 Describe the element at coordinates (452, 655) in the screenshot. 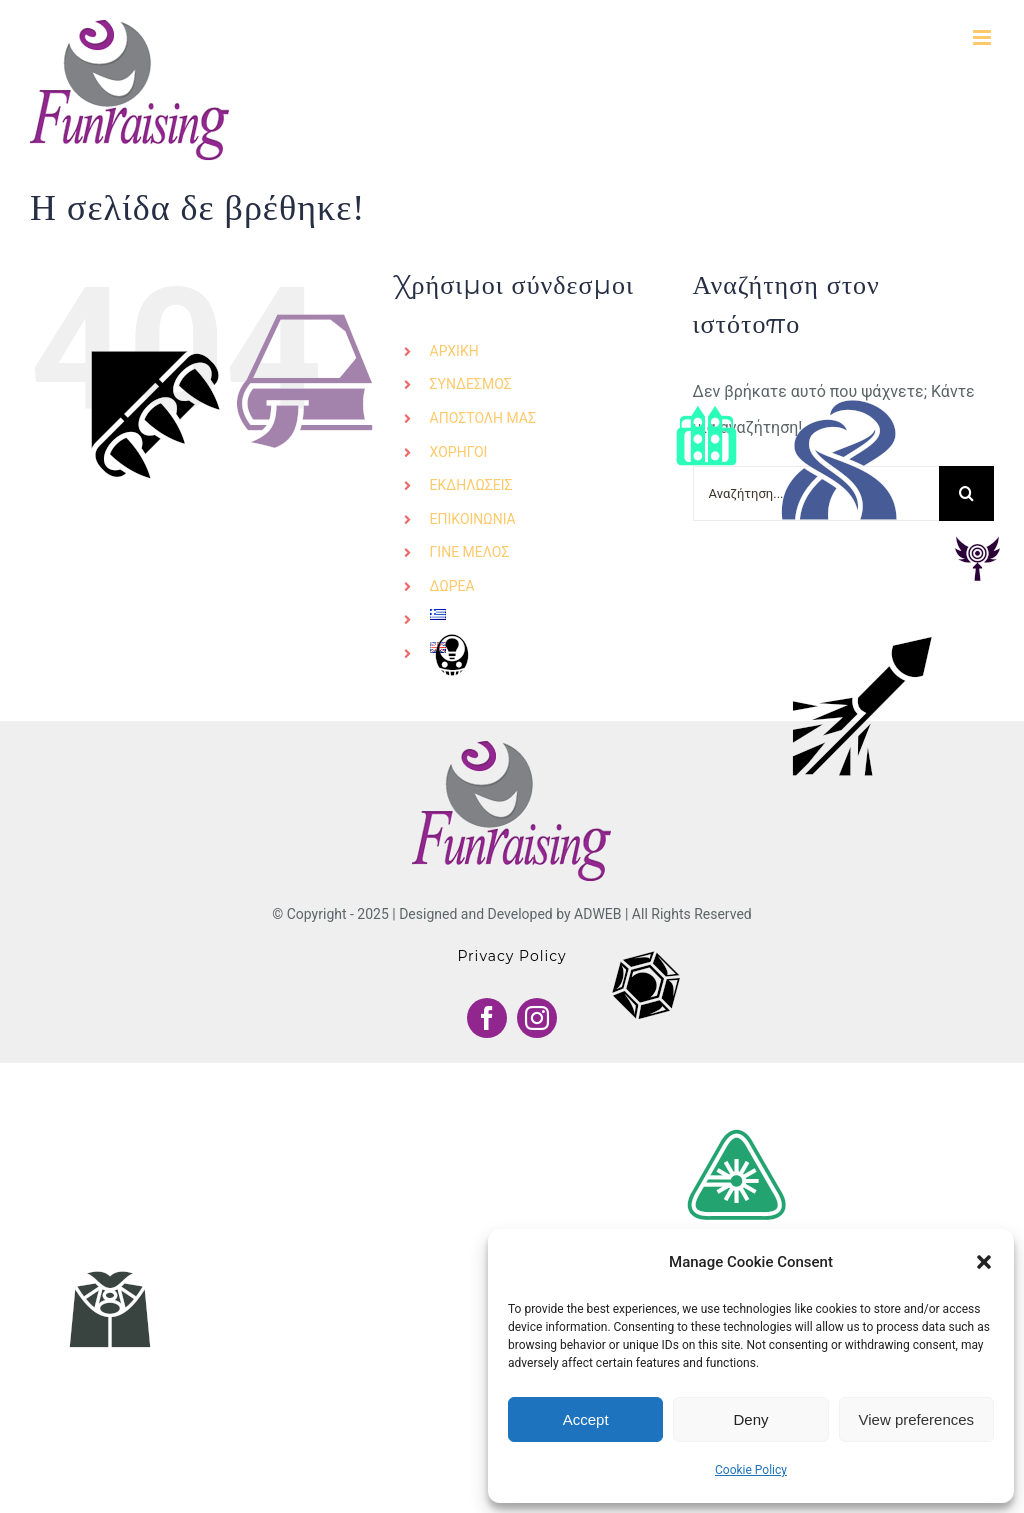

I see `submit a new idea or suggestion` at that location.